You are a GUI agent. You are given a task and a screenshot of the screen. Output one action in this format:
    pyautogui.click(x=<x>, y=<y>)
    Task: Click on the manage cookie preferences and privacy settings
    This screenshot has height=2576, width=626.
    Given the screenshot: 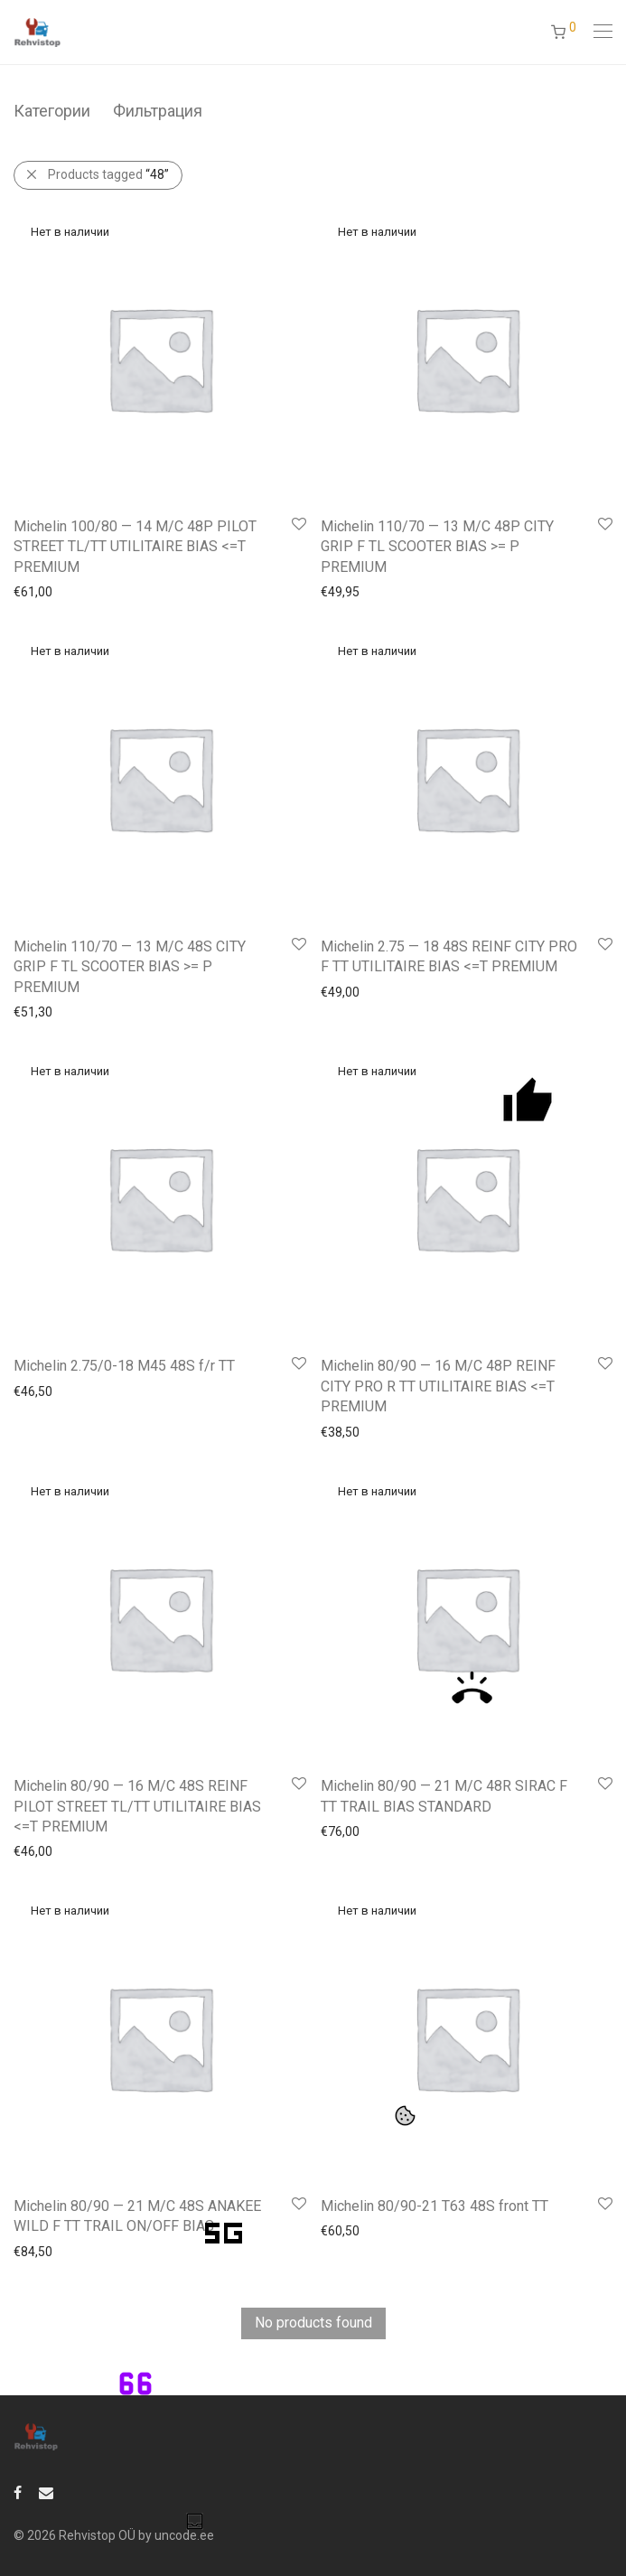 What is the action you would take?
    pyautogui.click(x=405, y=2115)
    